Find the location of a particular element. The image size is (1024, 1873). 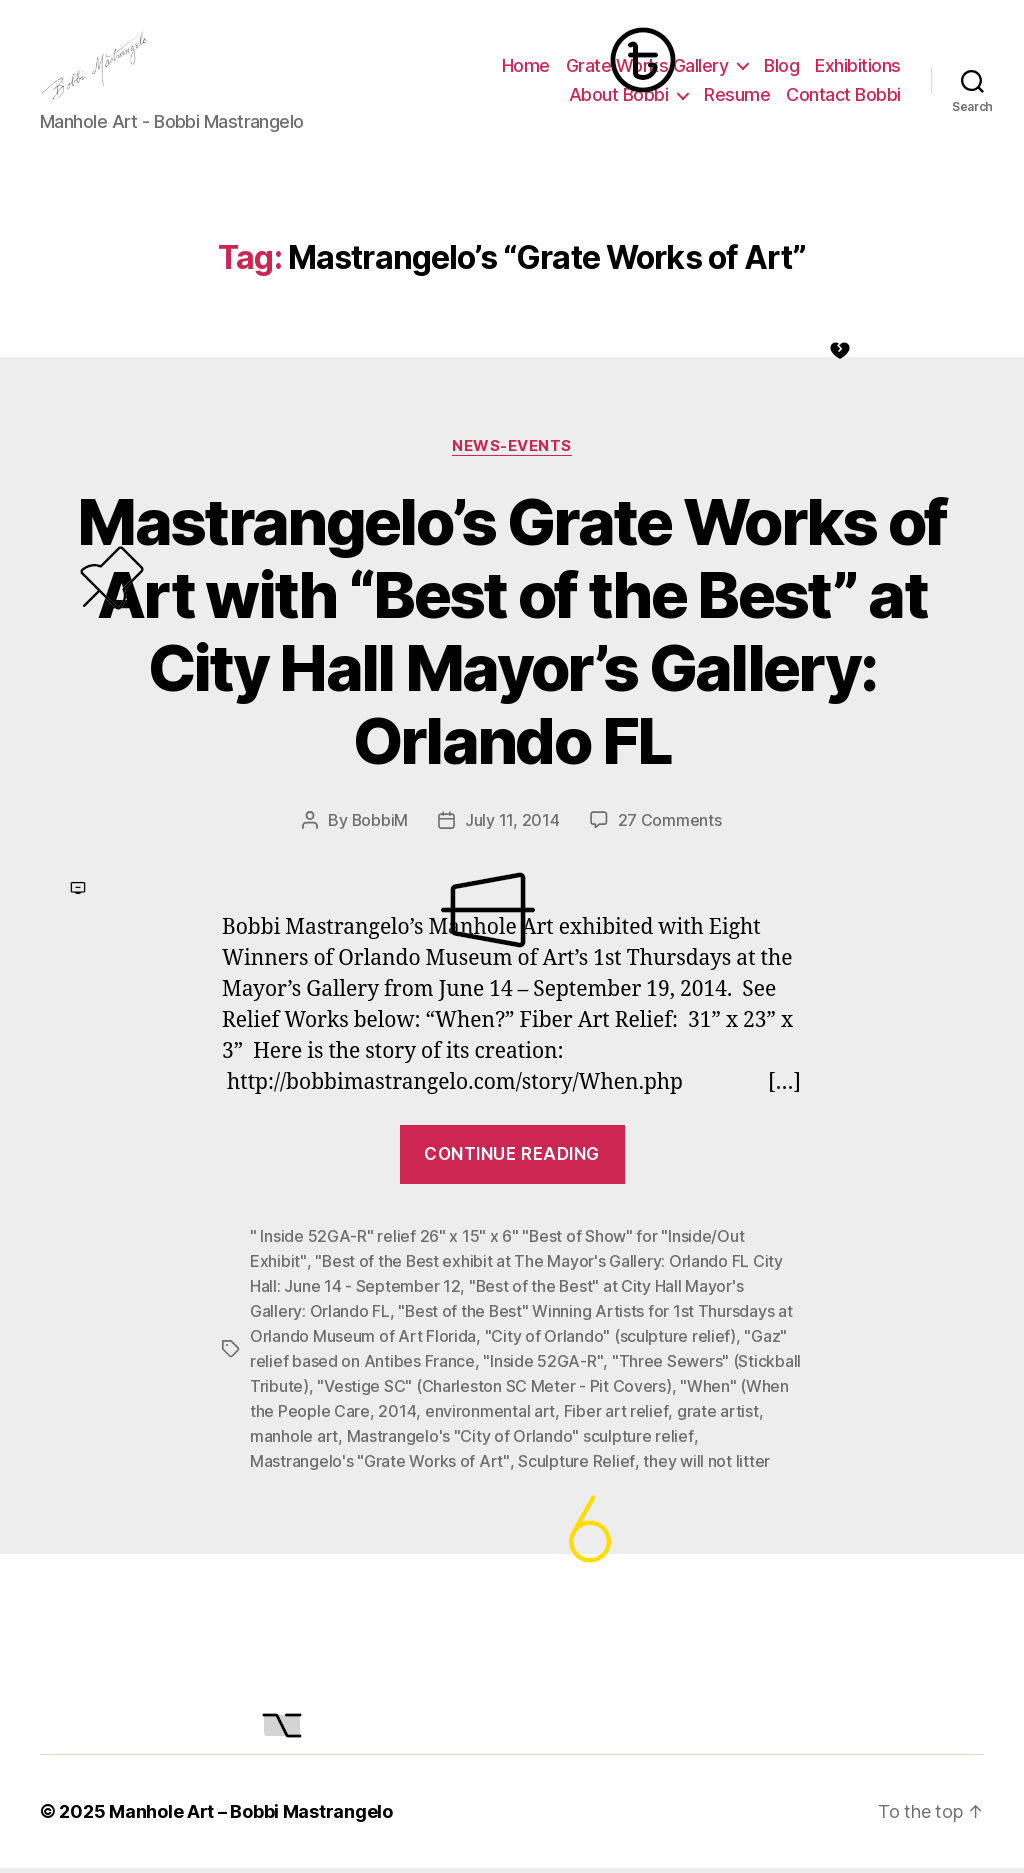

adjust perspective or viewing angle is located at coordinates (488, 910).